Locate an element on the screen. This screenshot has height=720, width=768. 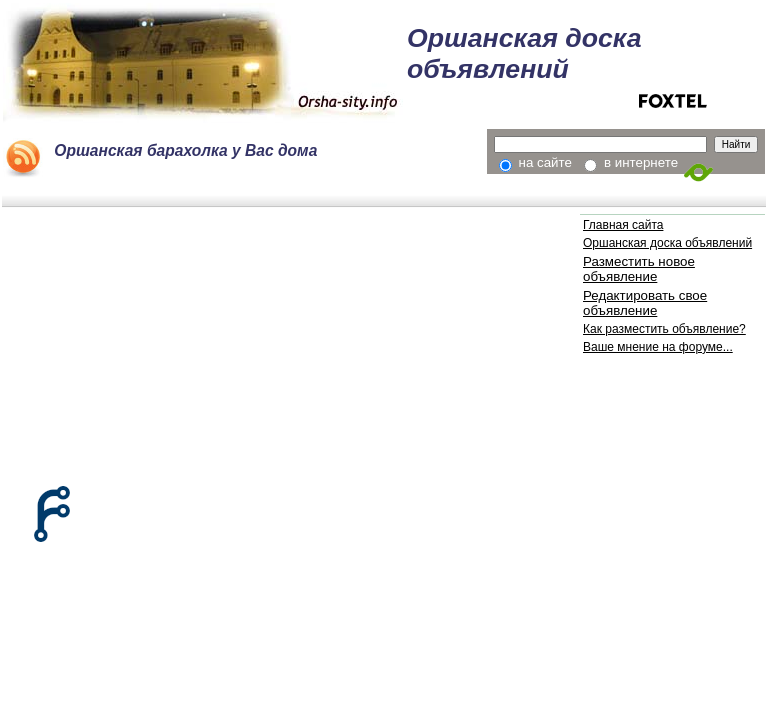
open forgejo git repository is located at coordinates (52, 514).